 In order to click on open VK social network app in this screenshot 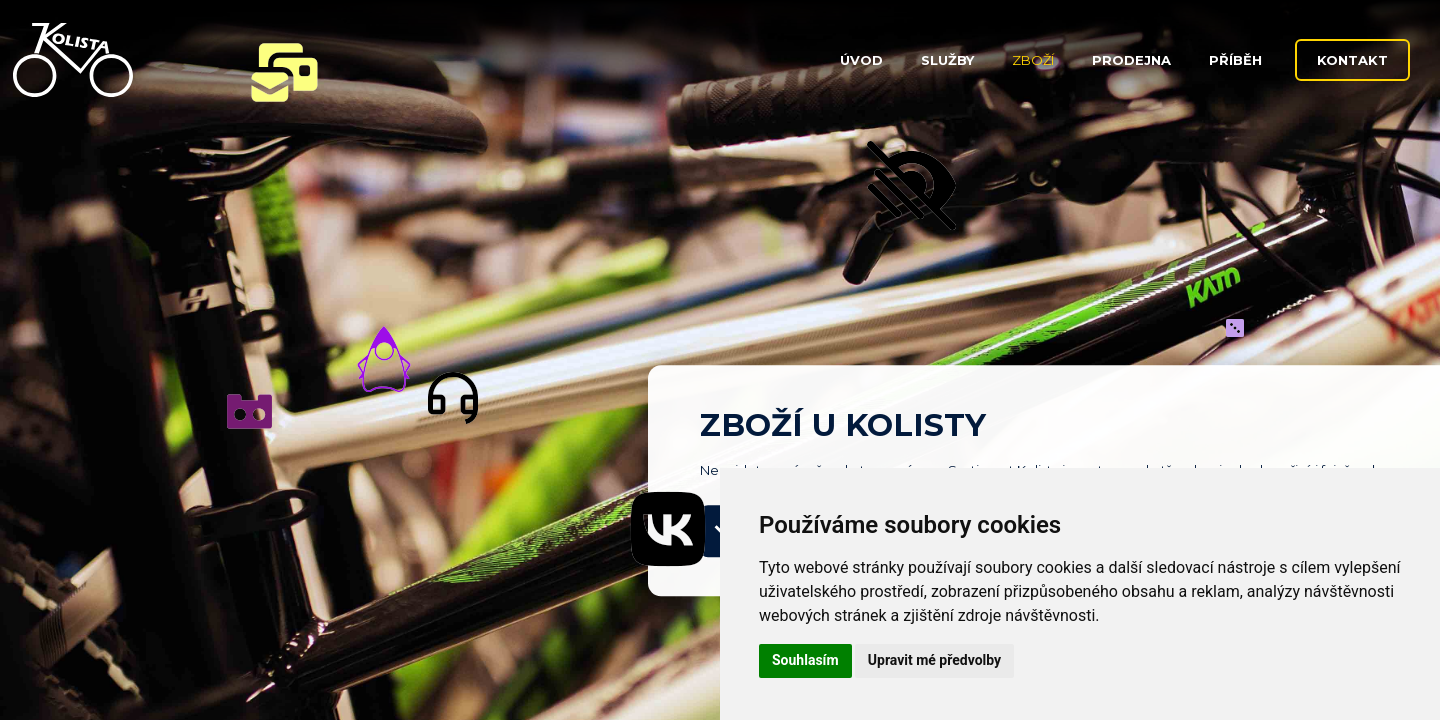, I will do `click(668, 529)`.